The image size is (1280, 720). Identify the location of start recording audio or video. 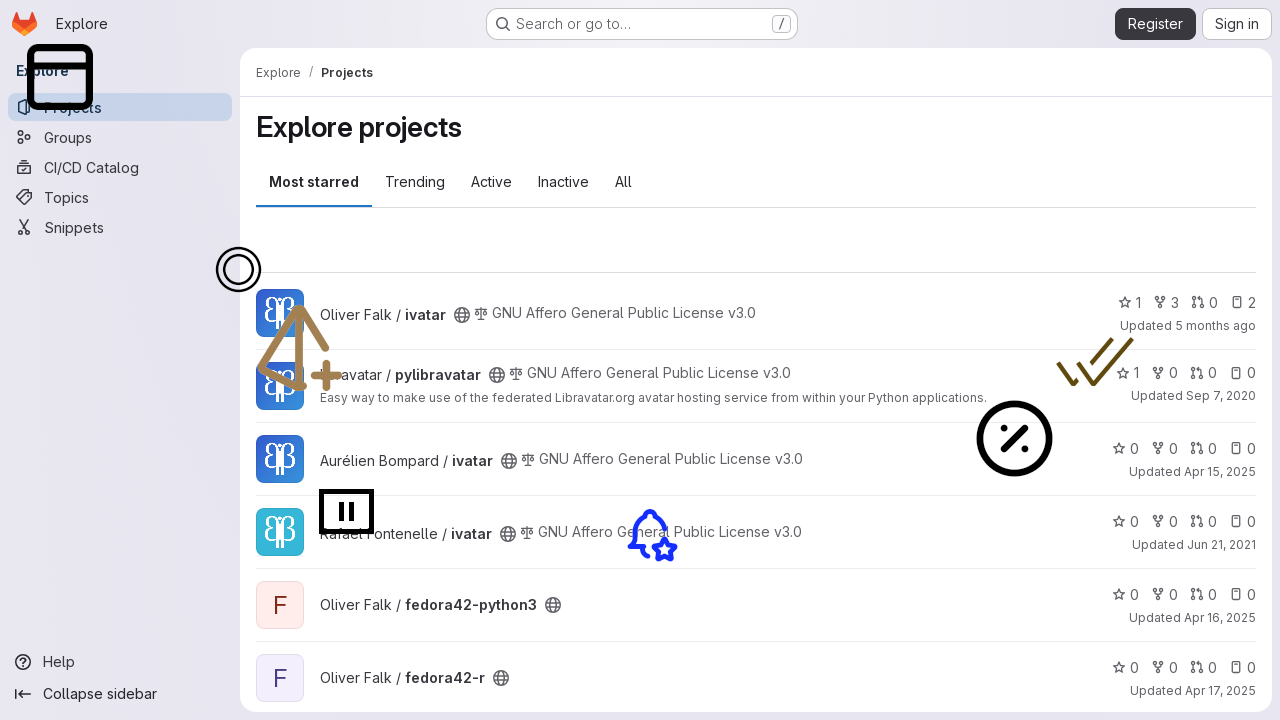
(238, 269).